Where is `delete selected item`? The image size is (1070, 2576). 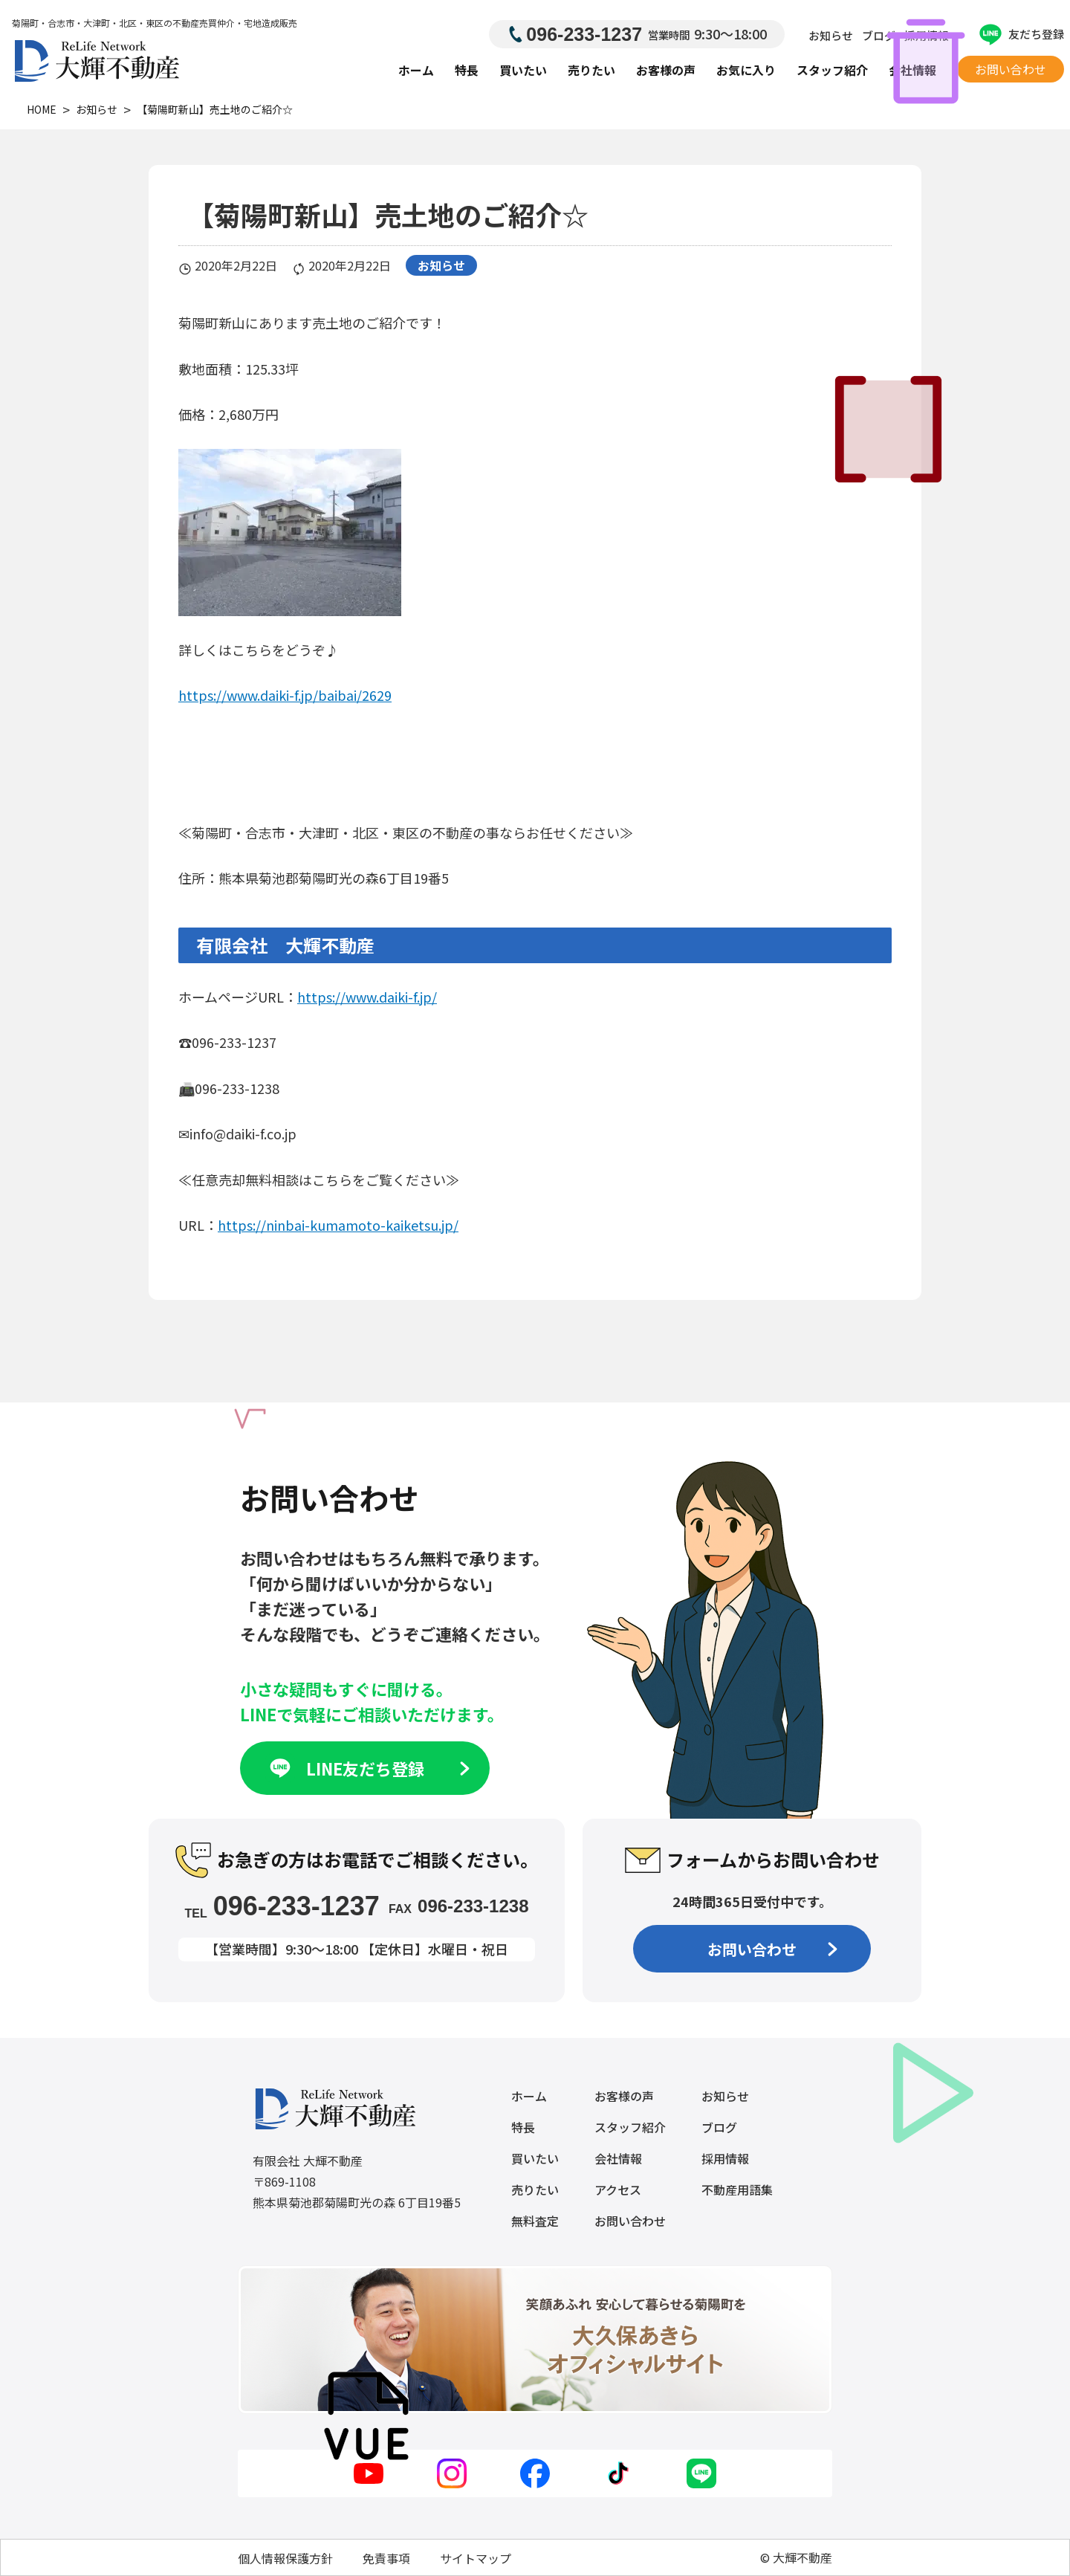
delete selected item is located at coordinates (926, 65).